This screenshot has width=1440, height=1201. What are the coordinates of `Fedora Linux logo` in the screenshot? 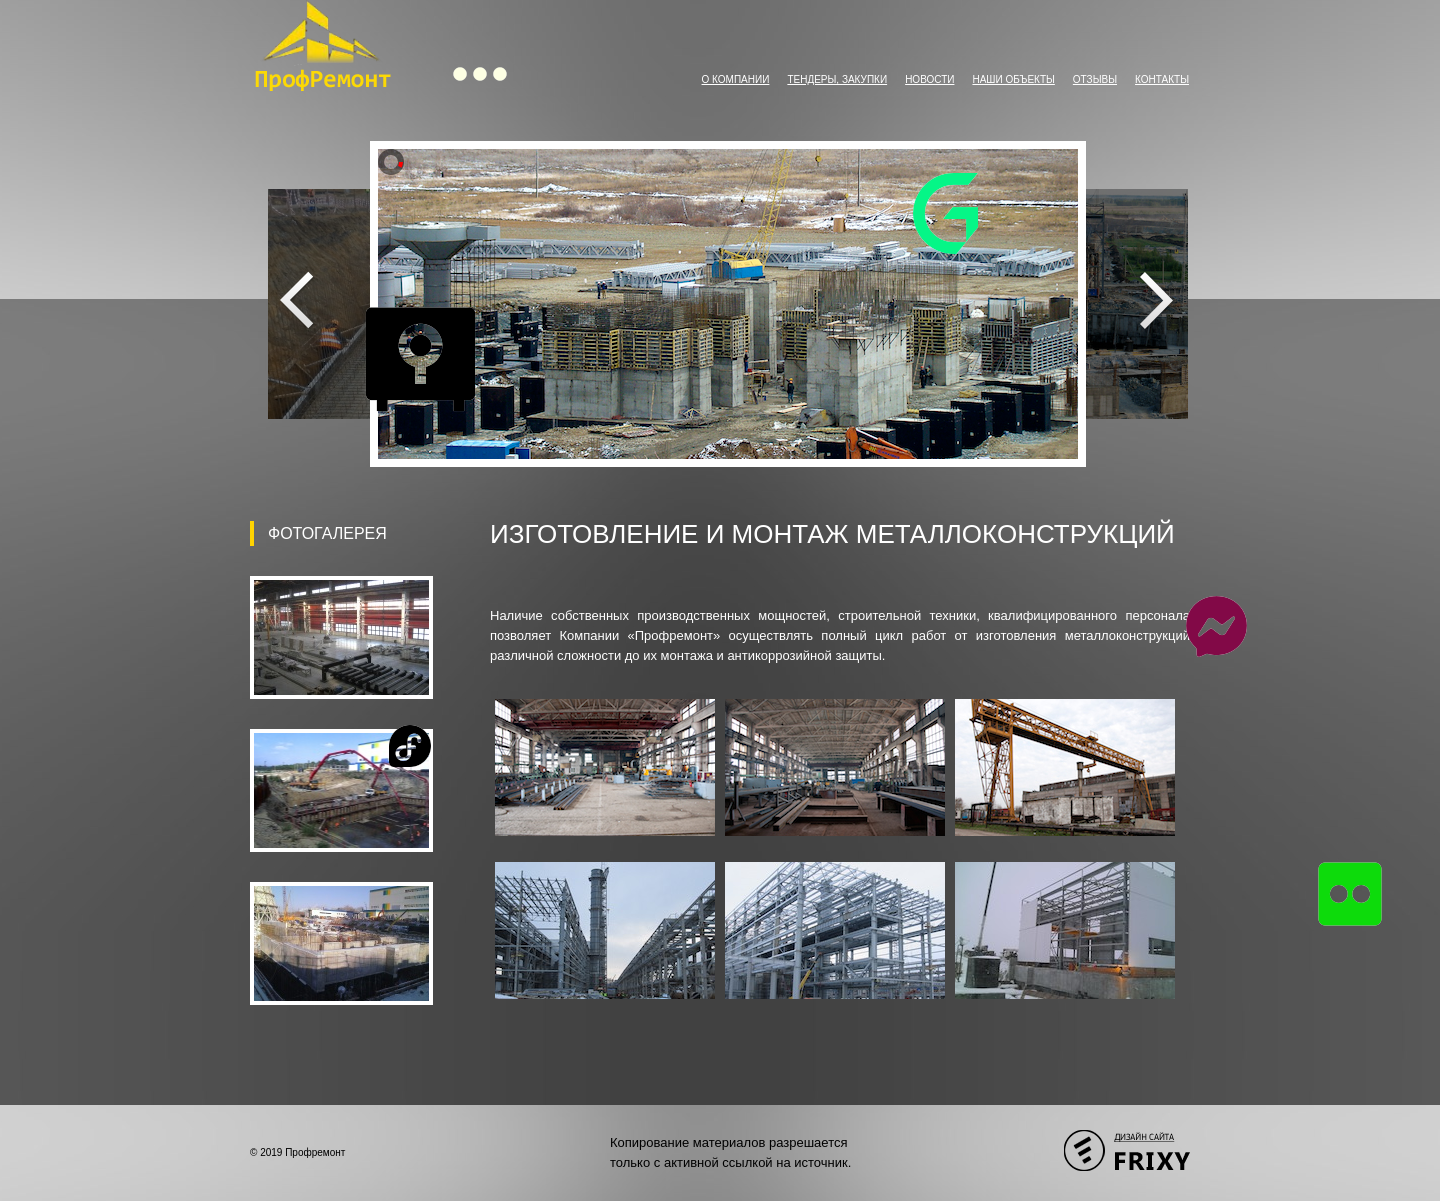 It's located at (410, 746).